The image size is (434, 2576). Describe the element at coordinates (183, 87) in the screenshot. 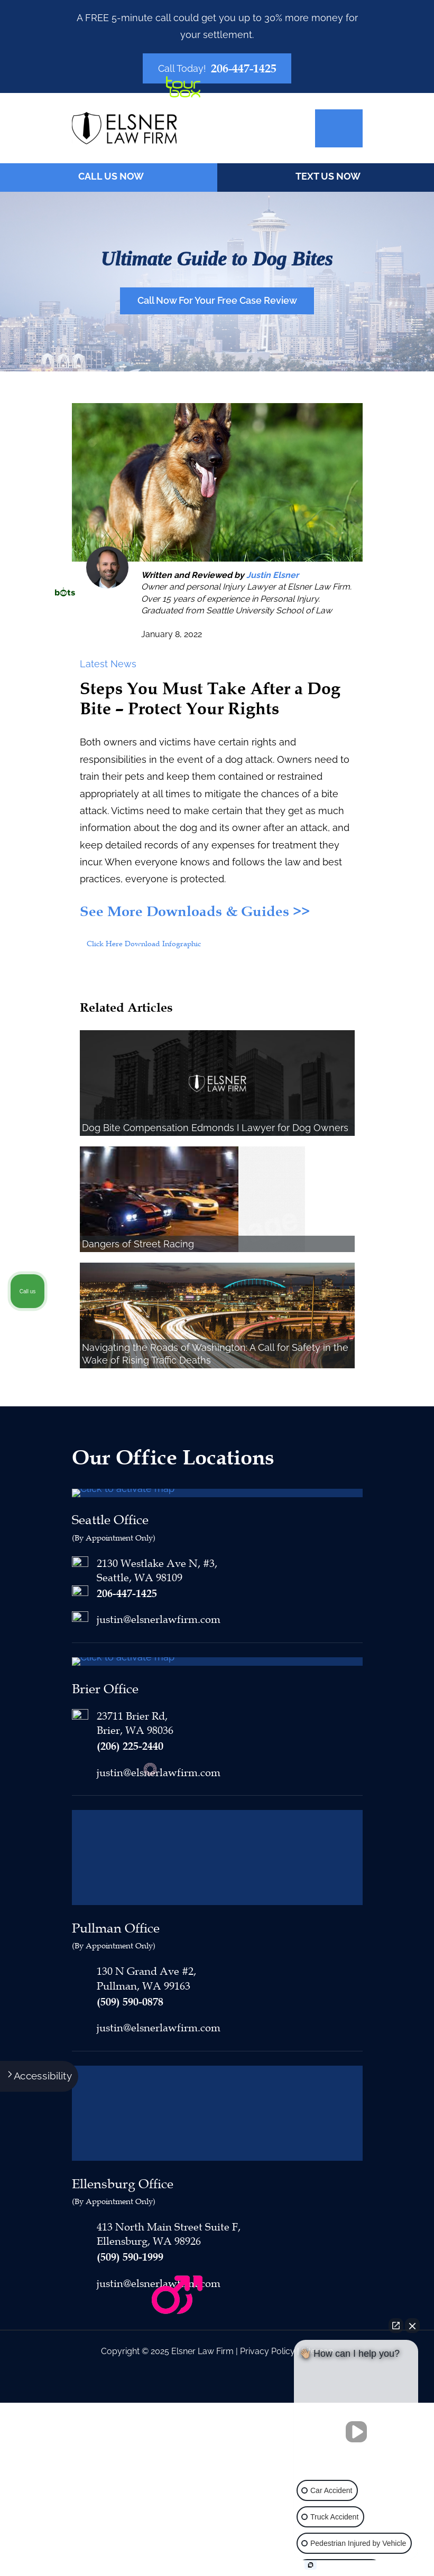

I see `tourbox brand logo` at that location.